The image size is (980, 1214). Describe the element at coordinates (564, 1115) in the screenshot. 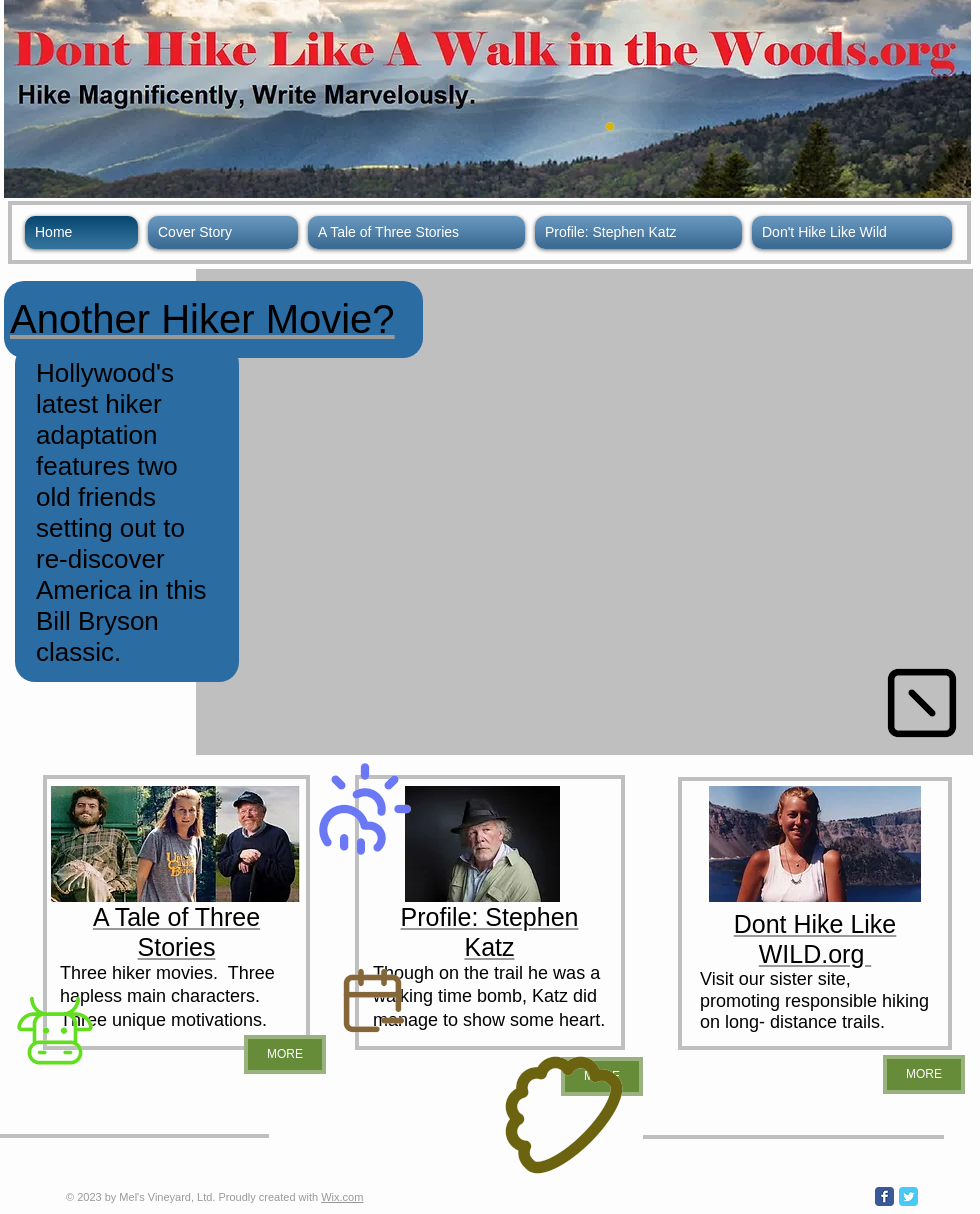

I see `browse asian cuisine or dumpling restaurants` at that location.